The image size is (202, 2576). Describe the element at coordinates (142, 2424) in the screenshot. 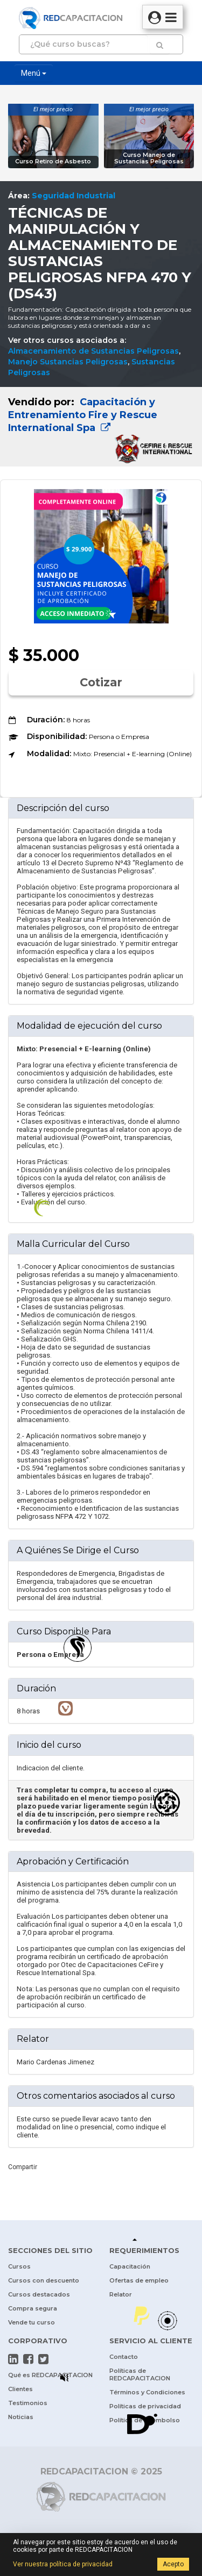

I see `D programming language logo` at that location.